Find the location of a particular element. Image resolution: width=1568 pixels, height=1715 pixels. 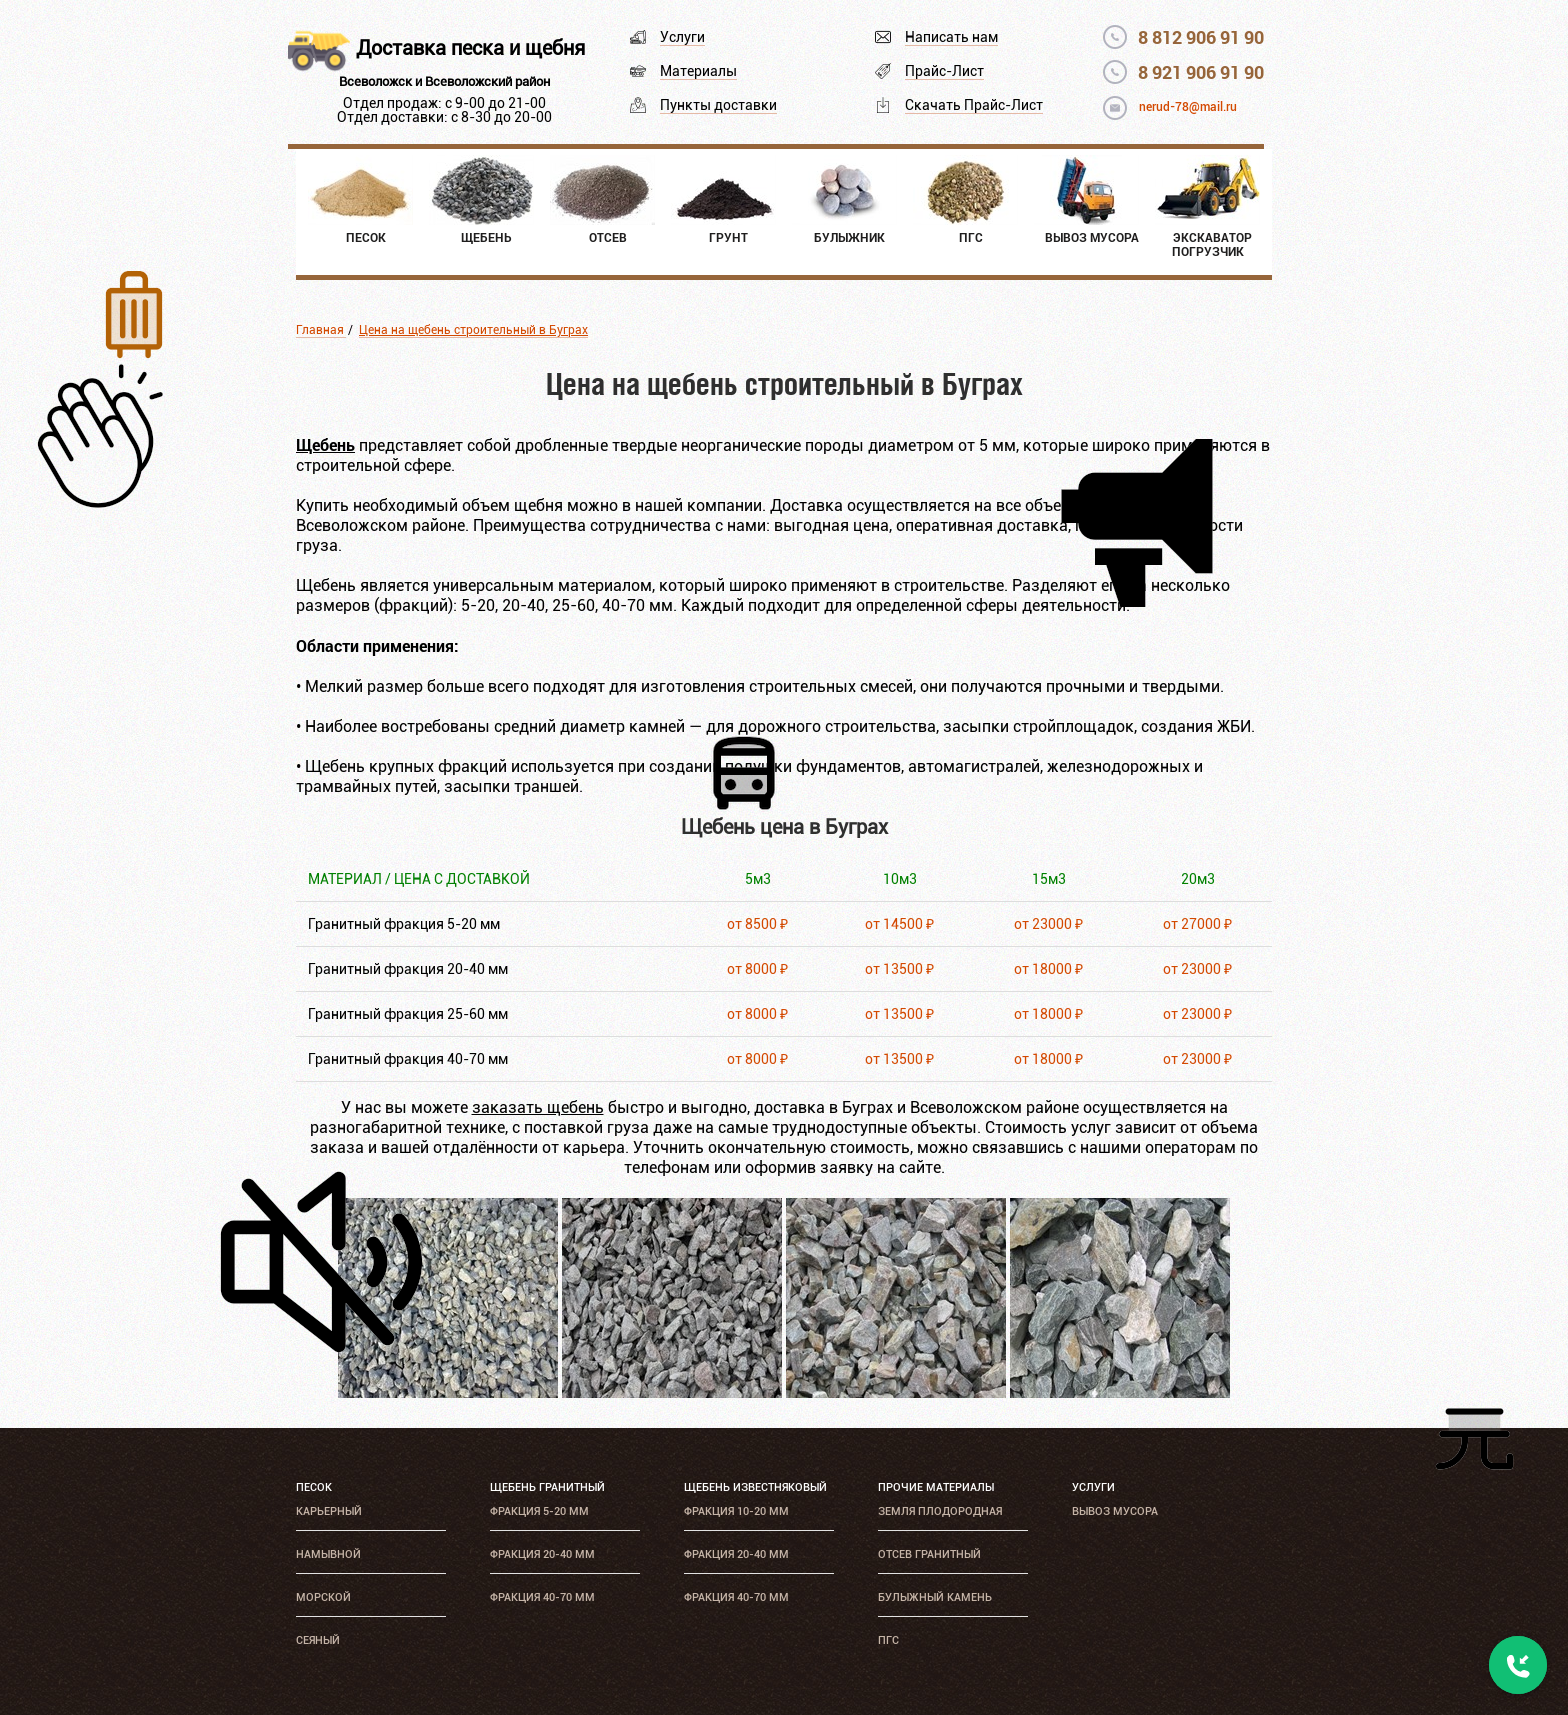

access travel or trip planning features is located at coordinates (134, 316).